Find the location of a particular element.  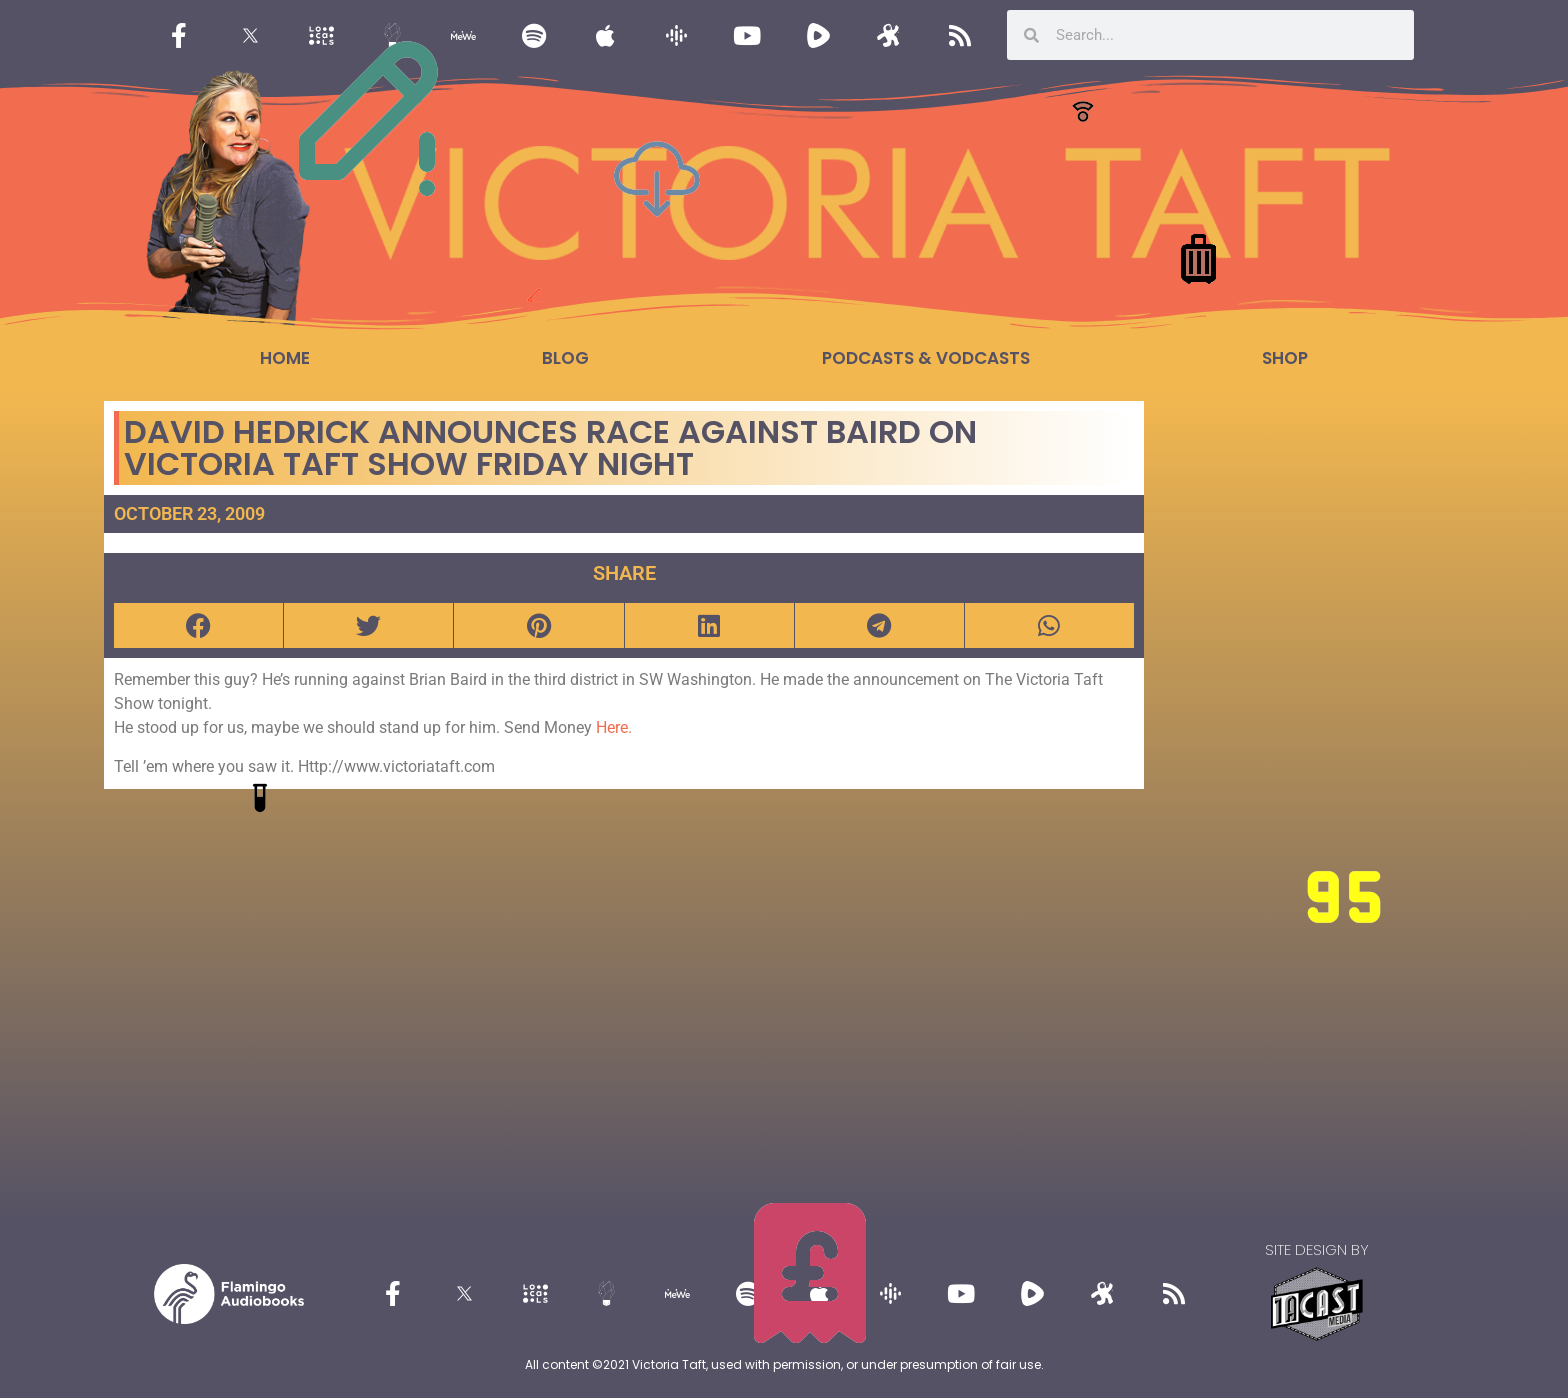

download file from cloud storage is located at coordinates (657, 179).